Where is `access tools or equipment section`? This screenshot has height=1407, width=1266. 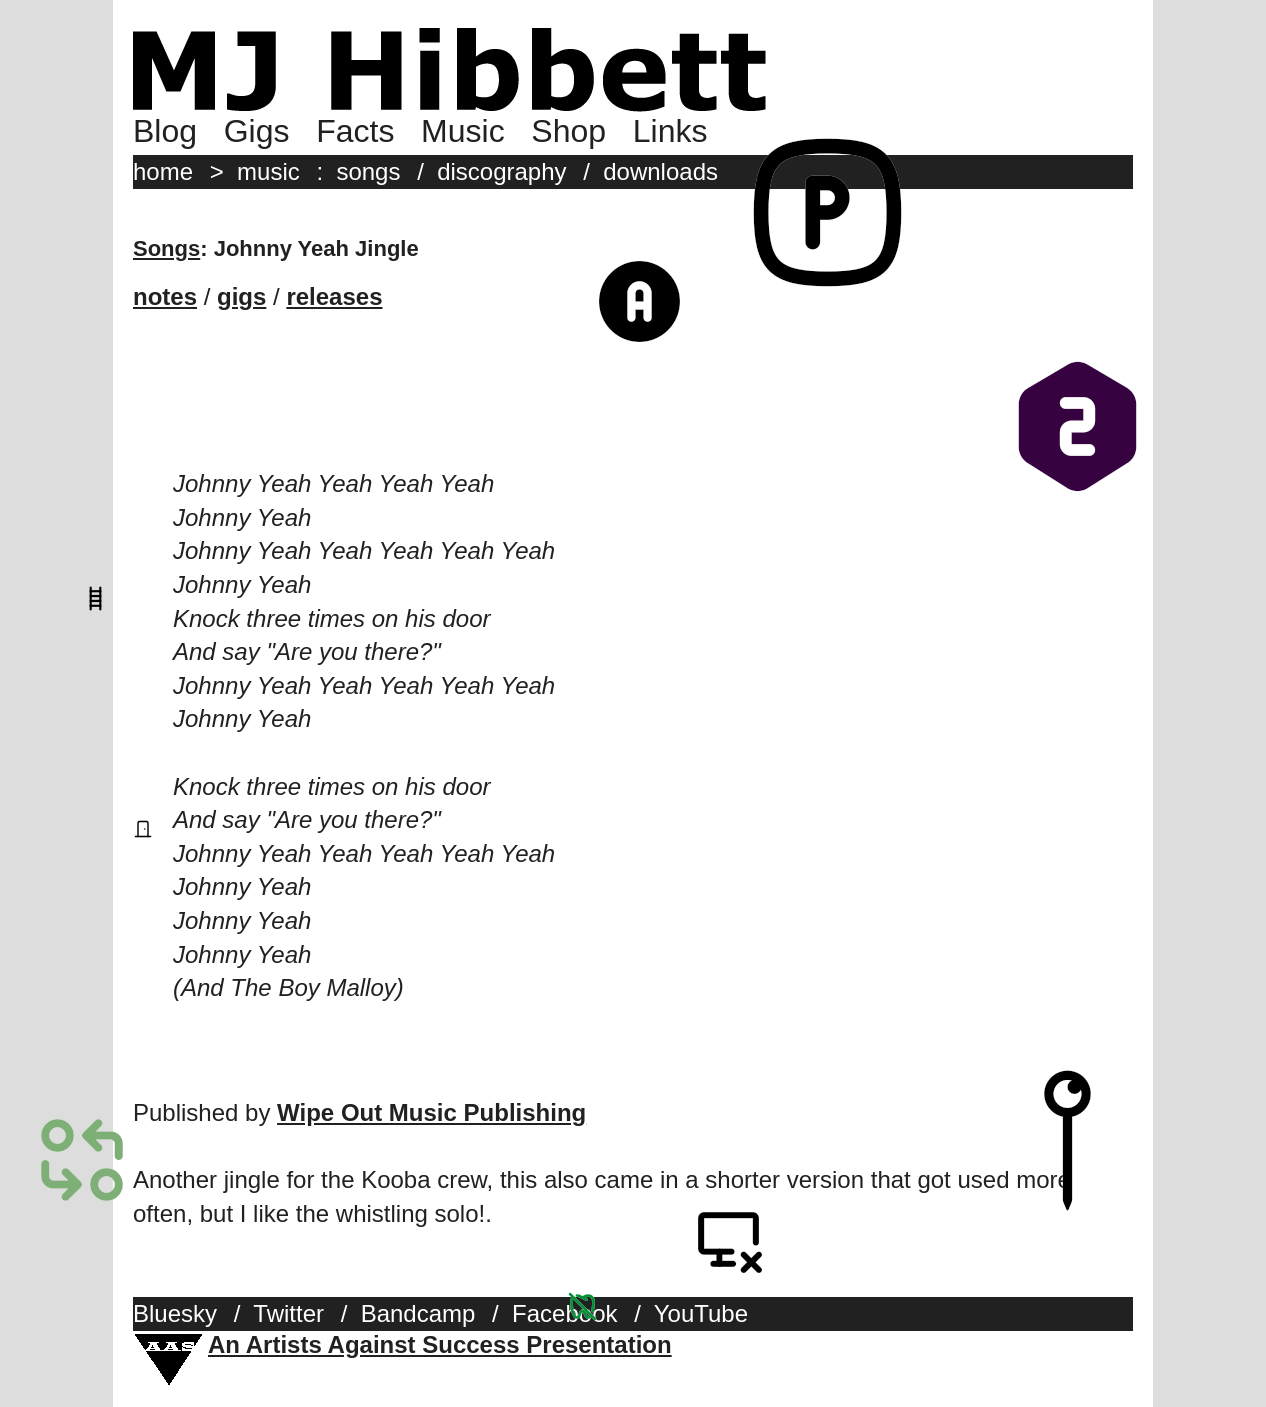 access tools or equipment section is located at coordinates (95, 598).